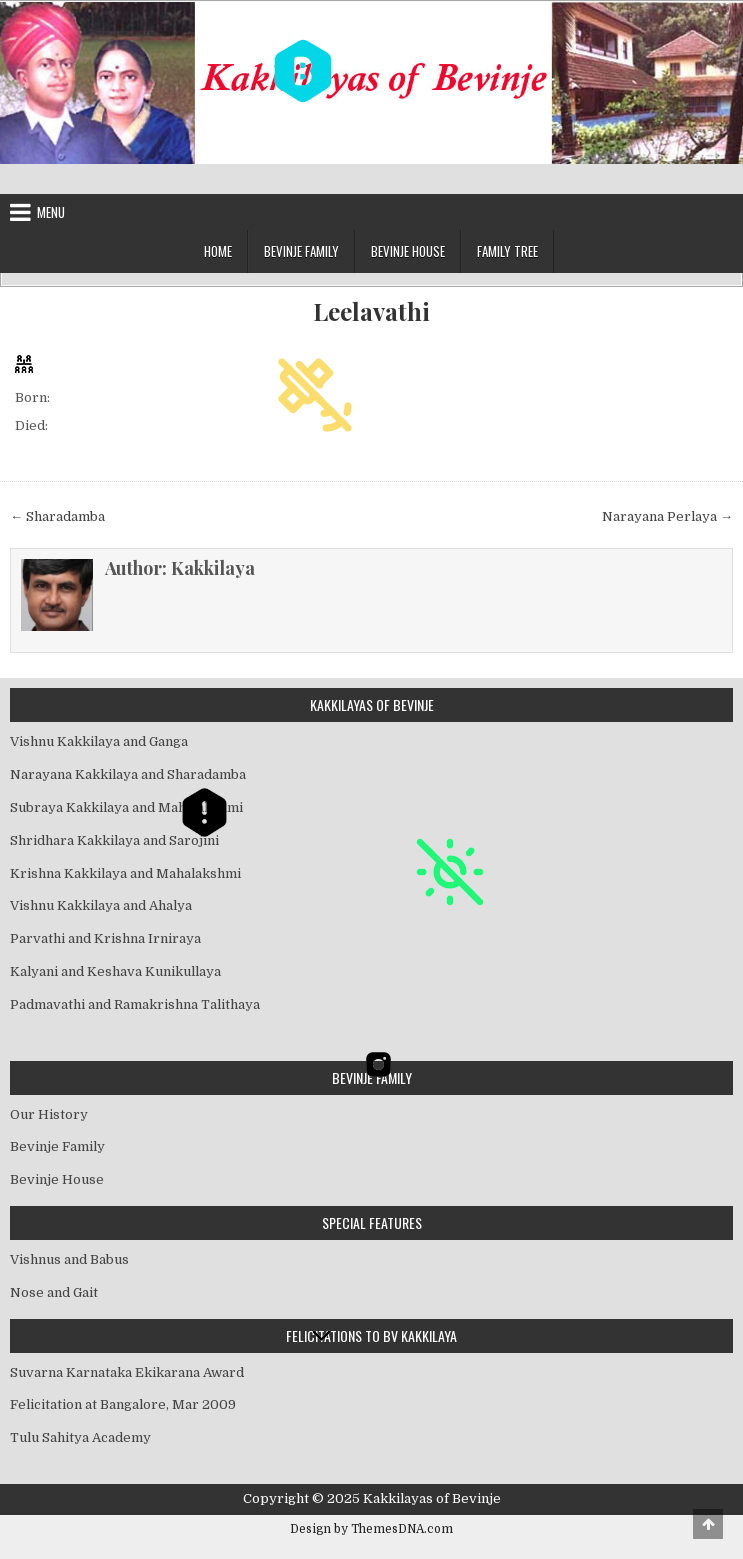 Image resolution: width=743 pixels, height=1559 pixels. I want to click on open instagram app, so click(378, 1064).